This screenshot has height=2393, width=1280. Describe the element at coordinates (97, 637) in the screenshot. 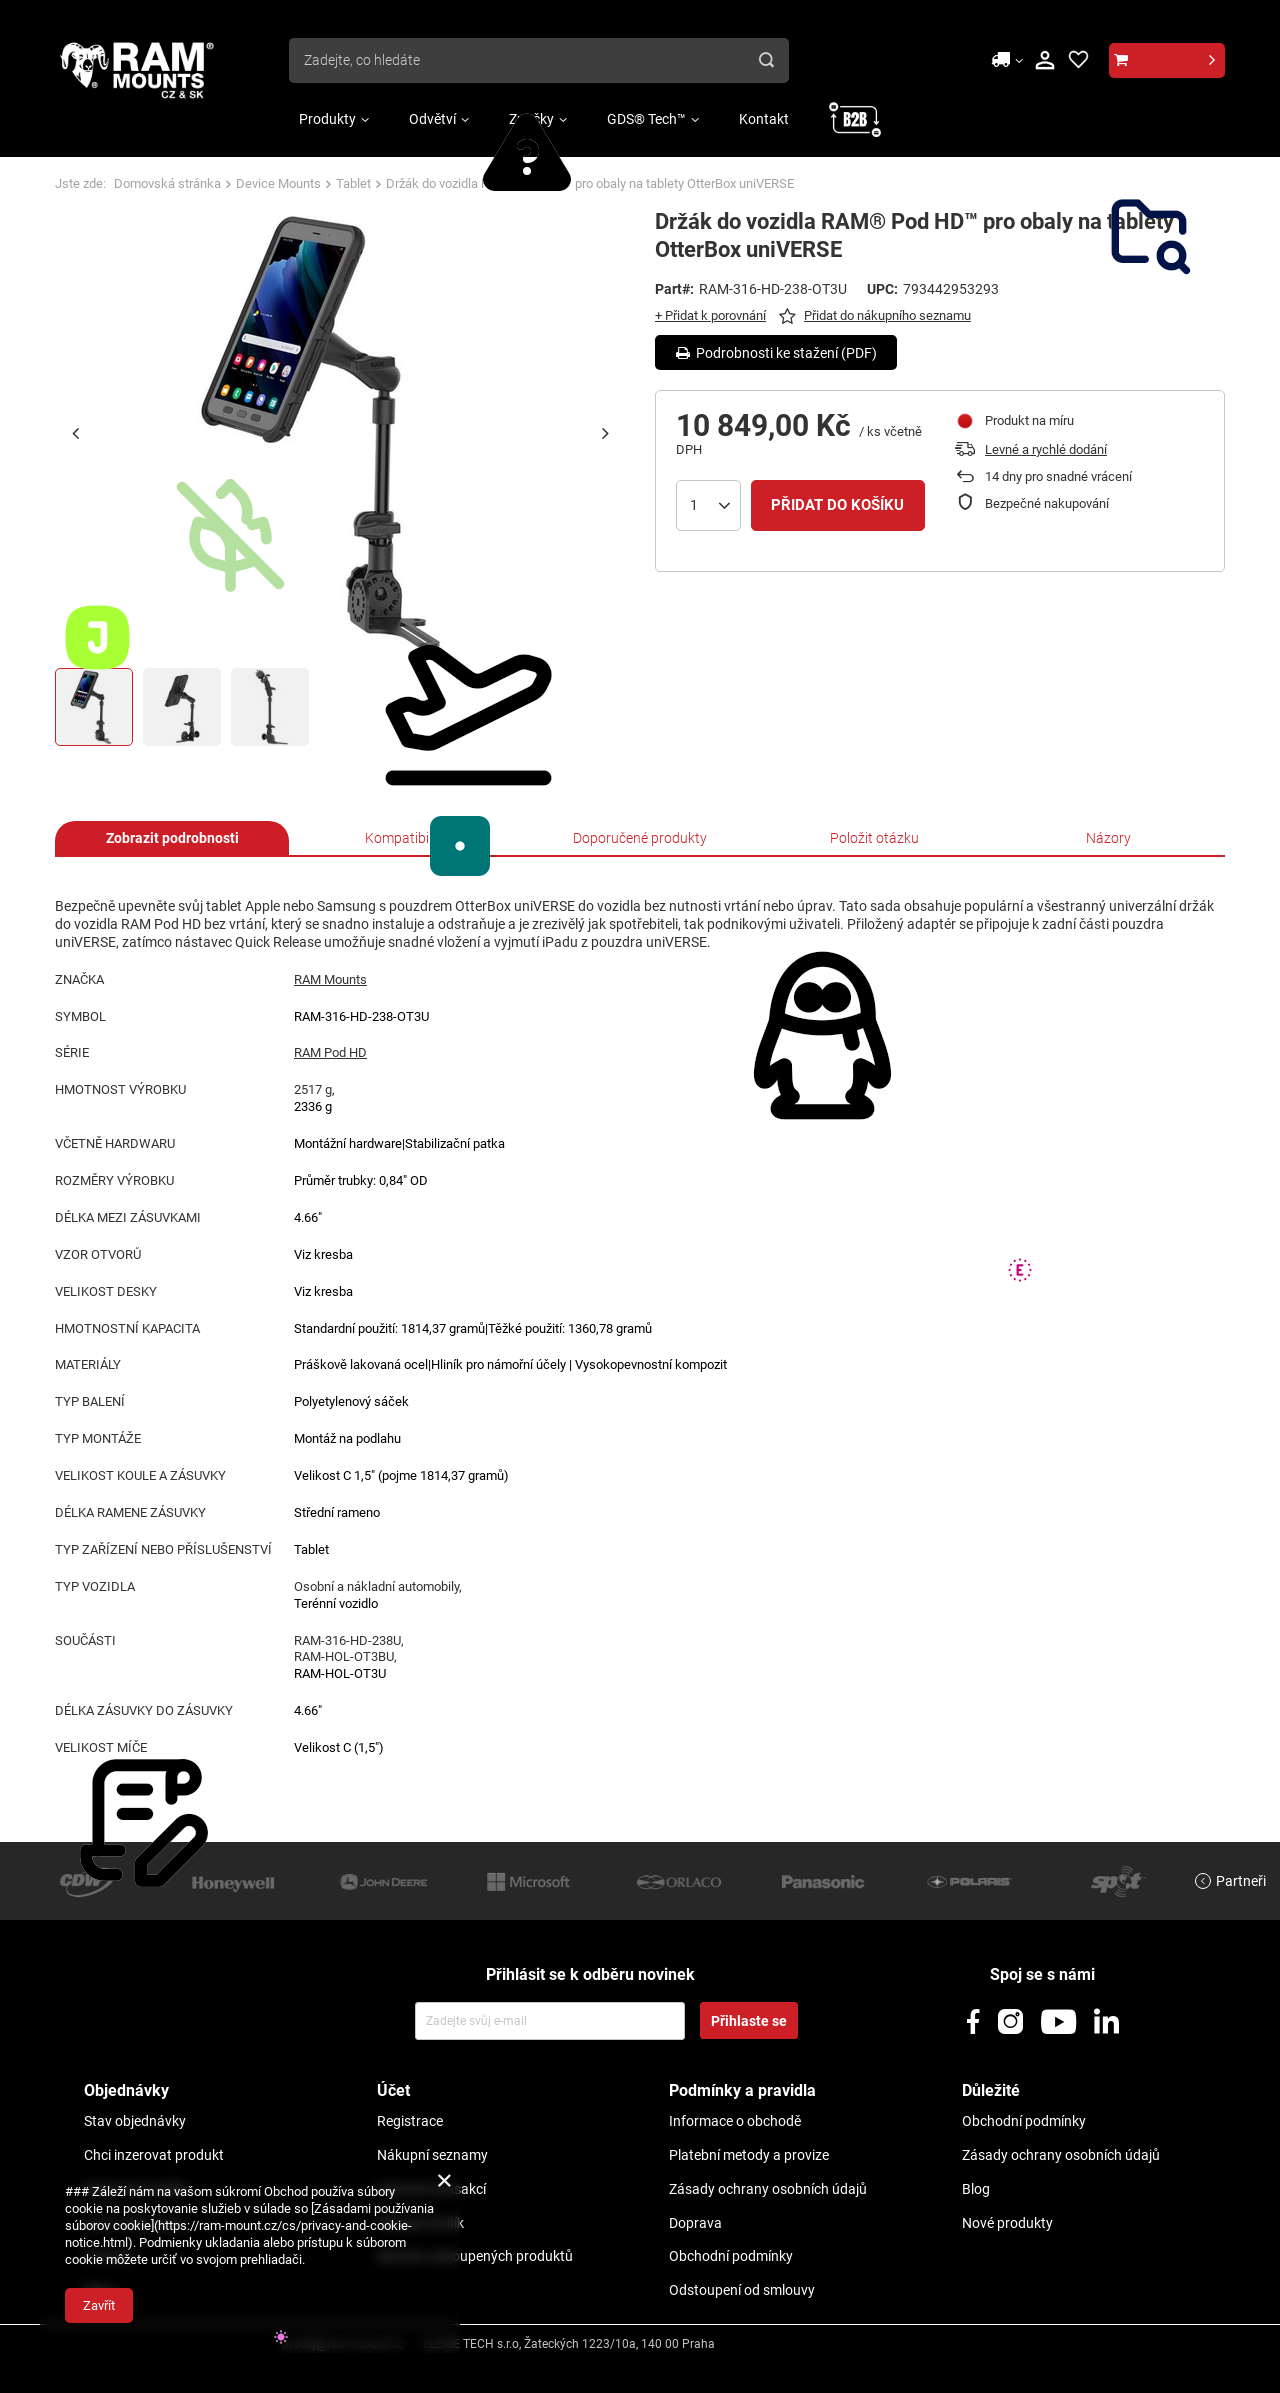

I see `indicates an item or contact starting with the letter J` at that location.